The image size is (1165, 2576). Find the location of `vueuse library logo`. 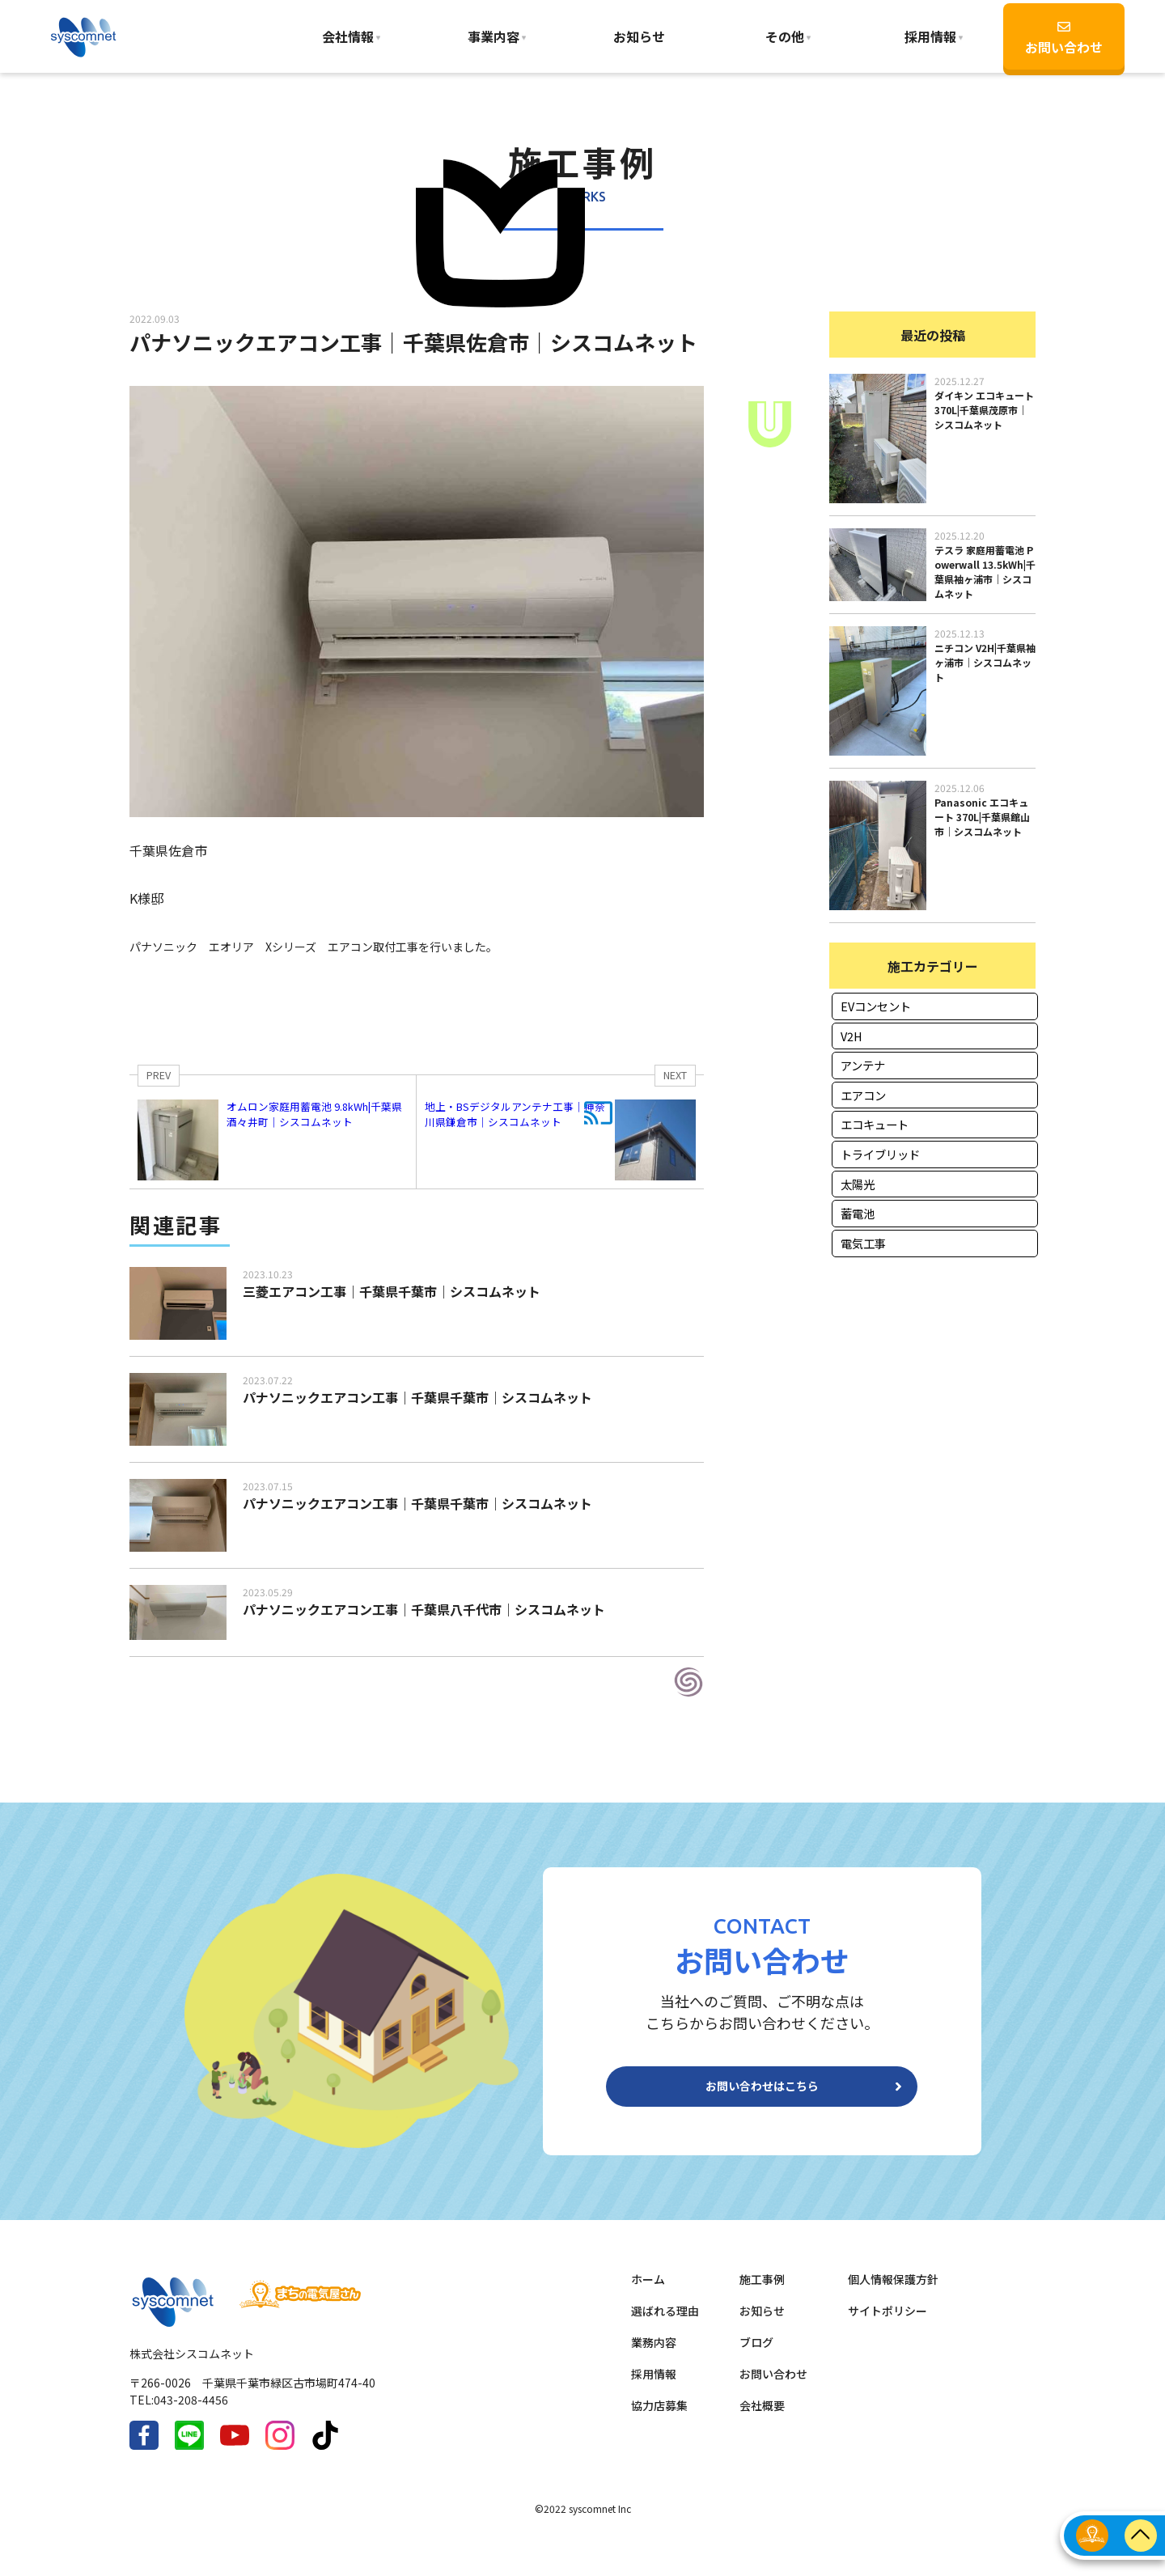

vueuse library logo is located at coordinates (769, 424).